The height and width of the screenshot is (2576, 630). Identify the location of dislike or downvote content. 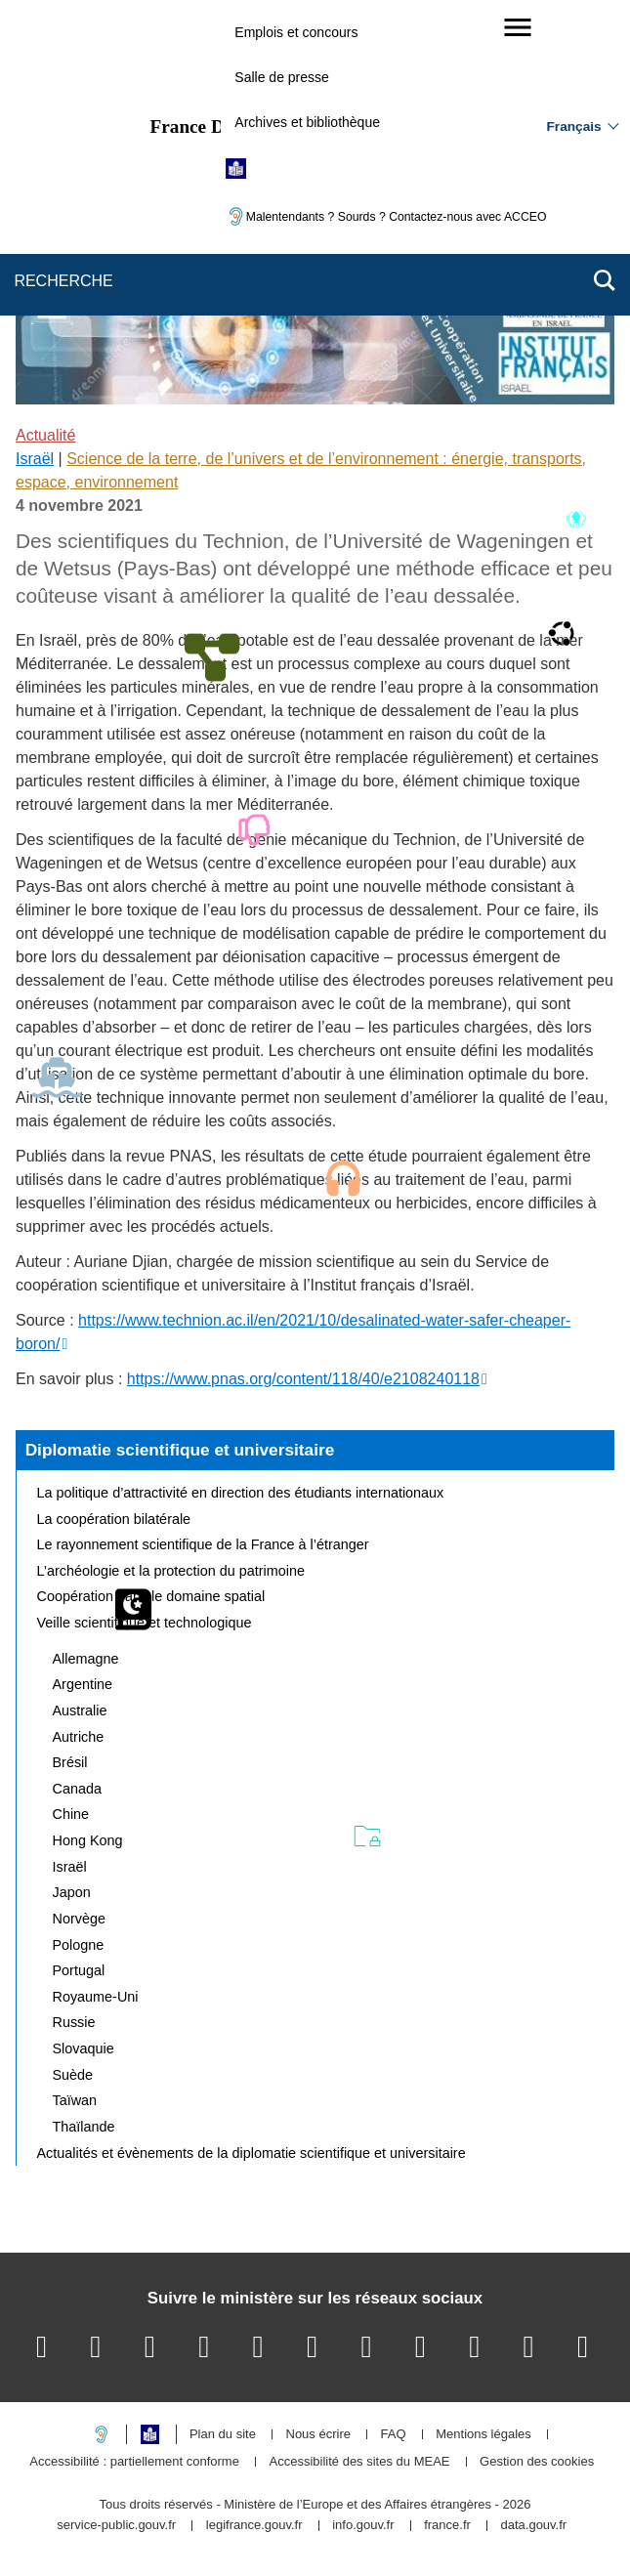
(255, 828).